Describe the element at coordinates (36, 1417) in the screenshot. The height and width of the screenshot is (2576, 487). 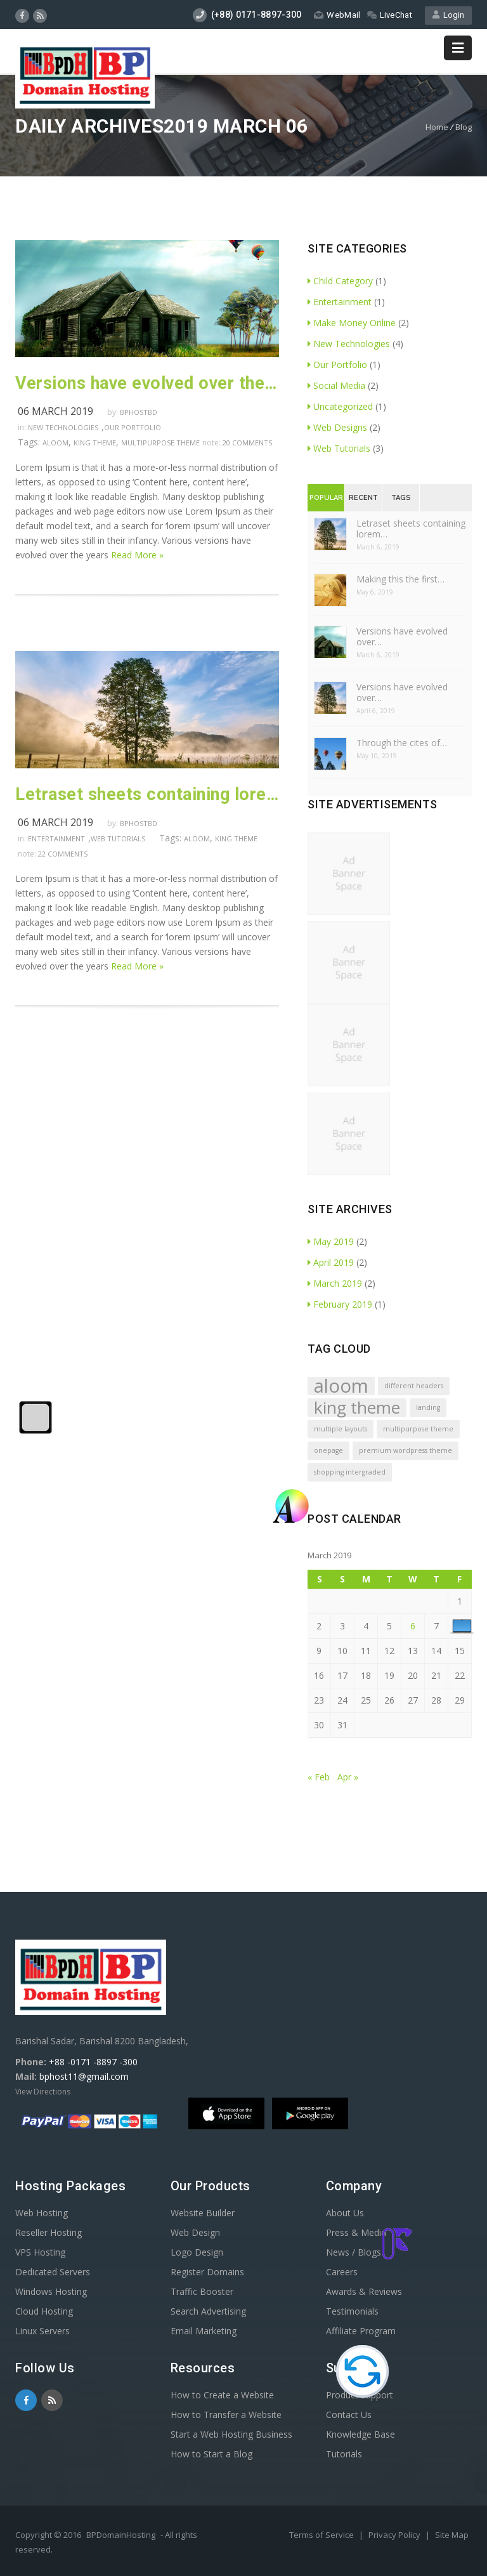
I see `iPod nano device in sidebar` at that location.